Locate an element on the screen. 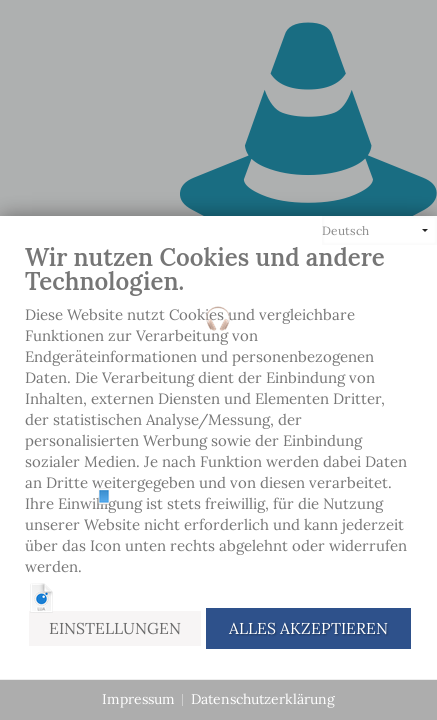 This screenshot has height=720, width=437. a lua script or source code file is located at coordinates (41, 598).